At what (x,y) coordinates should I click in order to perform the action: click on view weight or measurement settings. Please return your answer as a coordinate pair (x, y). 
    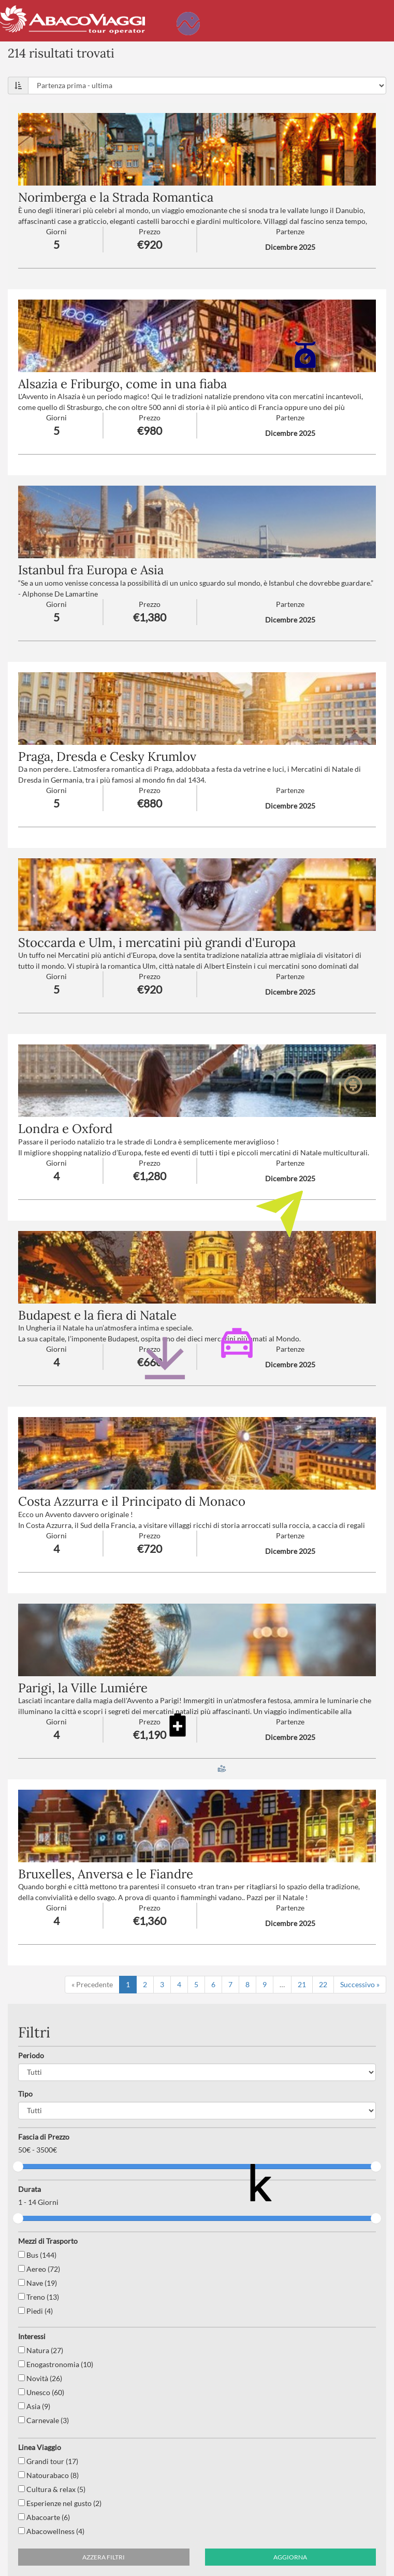
    Looking at the image, I should click on (305, 355).